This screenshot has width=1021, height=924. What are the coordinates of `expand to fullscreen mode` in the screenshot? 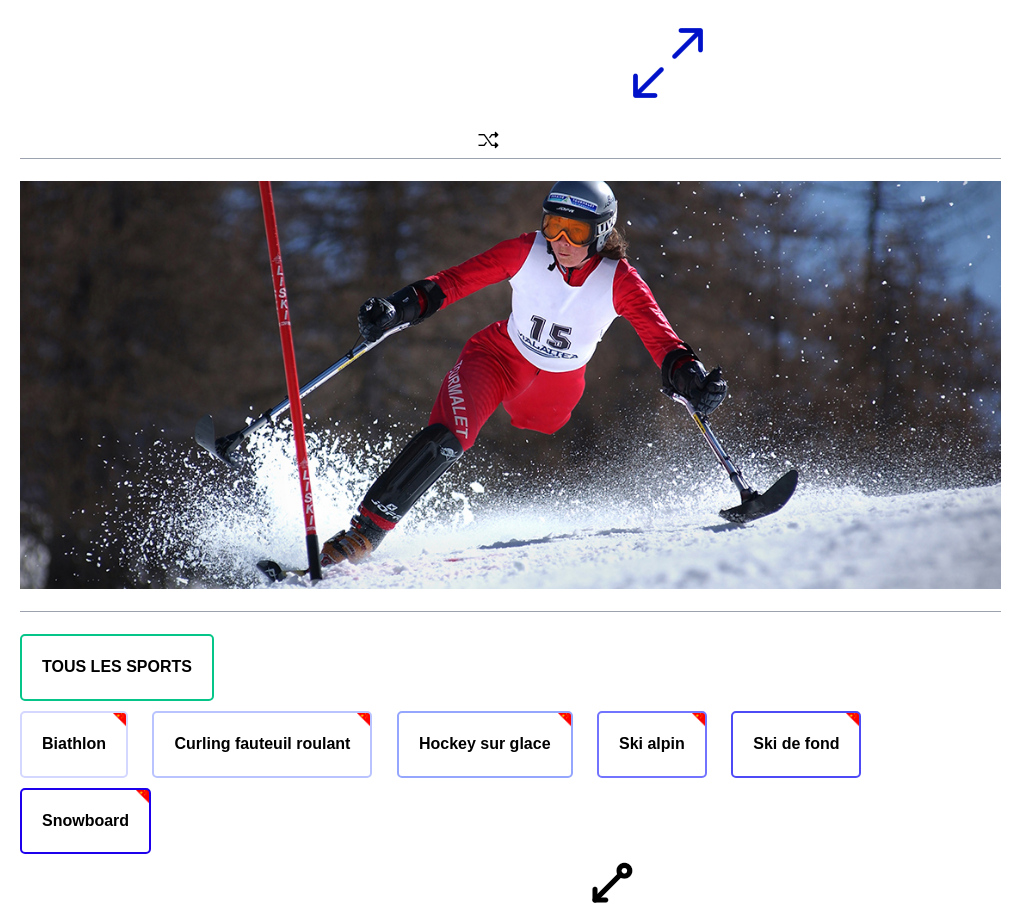 It's located at (668, 63).